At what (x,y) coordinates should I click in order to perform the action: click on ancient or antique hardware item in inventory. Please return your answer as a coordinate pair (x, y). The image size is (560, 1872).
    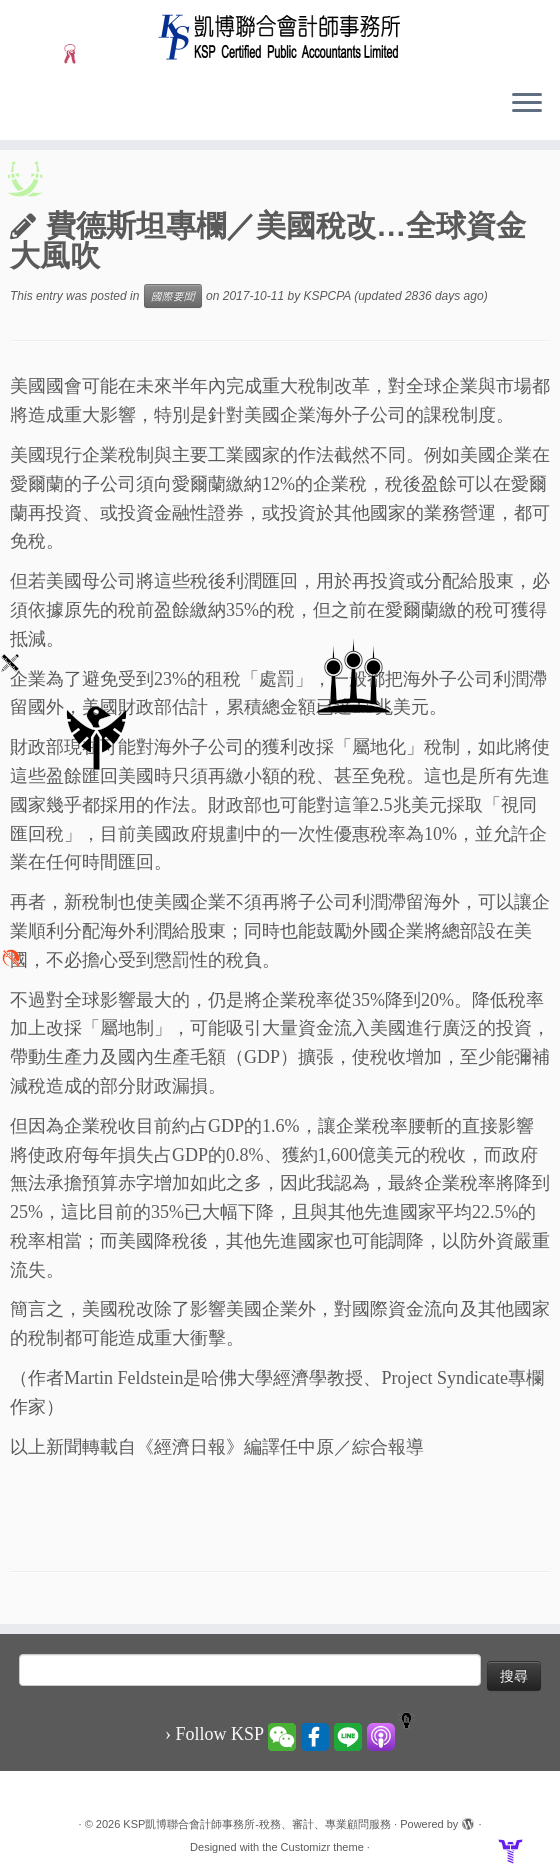
    Looking at the image, I should click on (510, 1851).